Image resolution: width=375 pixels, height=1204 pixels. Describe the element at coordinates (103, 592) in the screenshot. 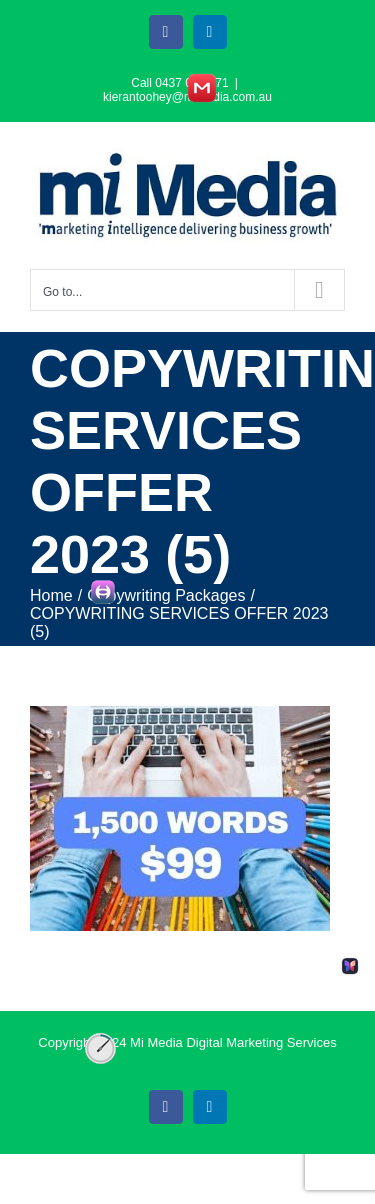

I see `open HyperPlay gaming launcher` at that location.